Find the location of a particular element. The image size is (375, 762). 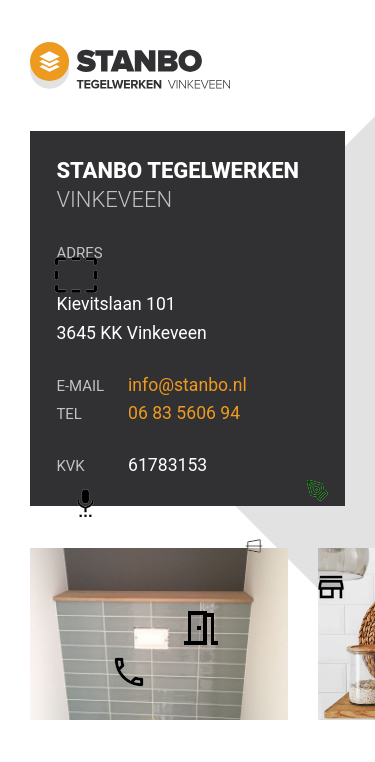

access voice input settings is located at coordinates (85, 502).